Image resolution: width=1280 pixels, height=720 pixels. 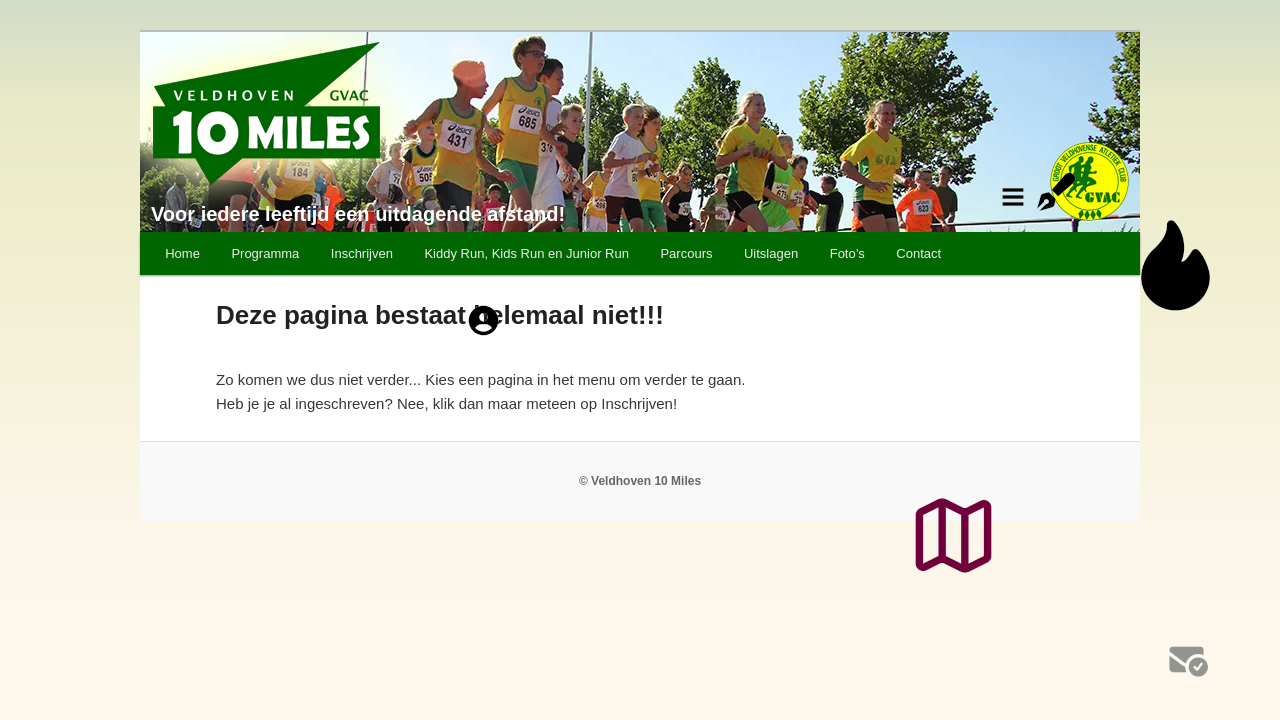 I want to click on compose or write new content, so click(x=1056, y=192).